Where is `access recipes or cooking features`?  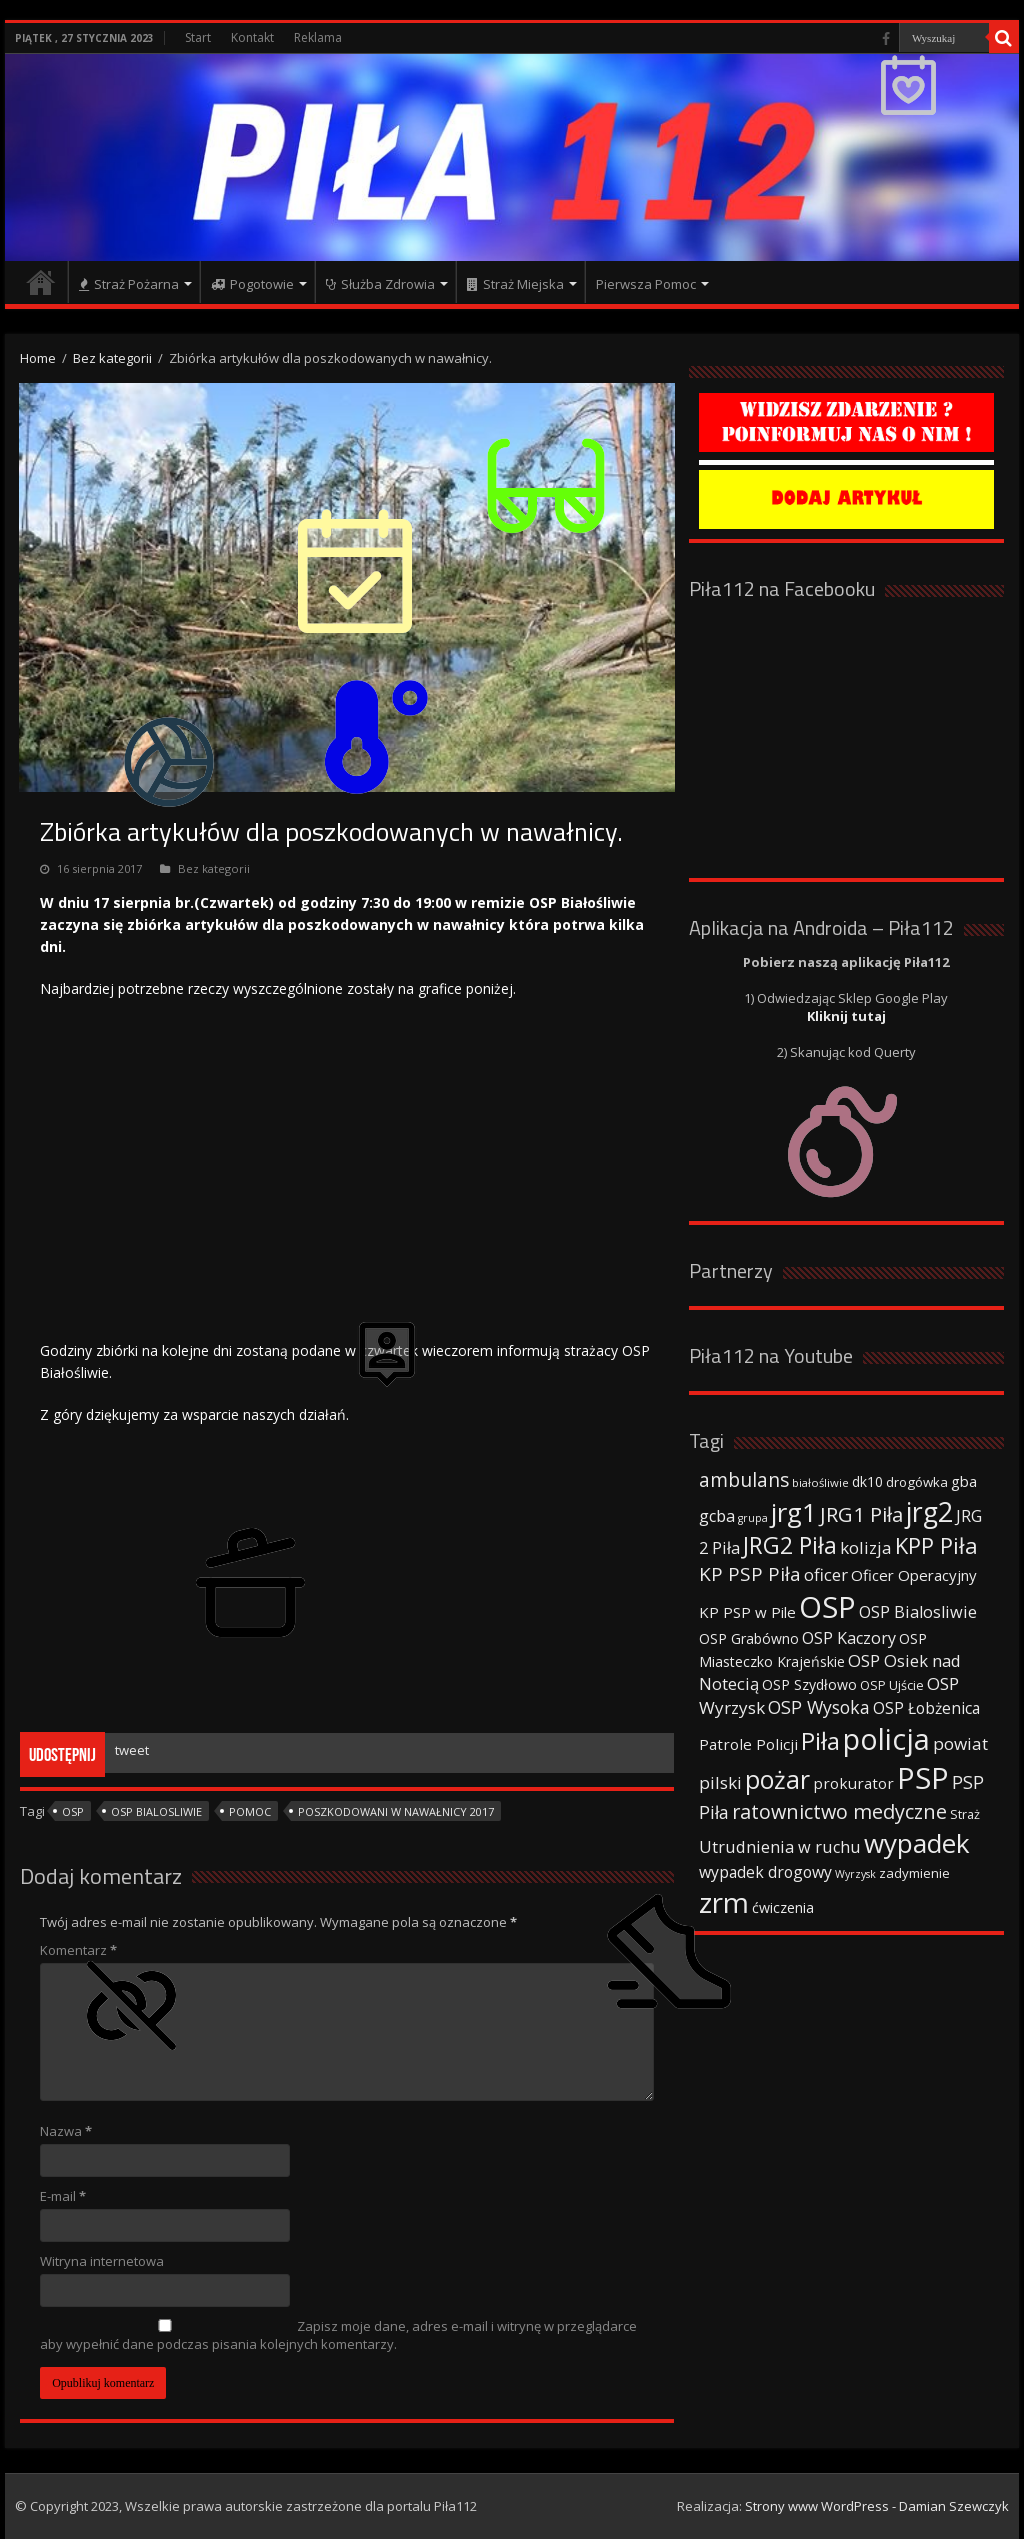 access recipes or cooking features is located at coordinates (250, 1582).